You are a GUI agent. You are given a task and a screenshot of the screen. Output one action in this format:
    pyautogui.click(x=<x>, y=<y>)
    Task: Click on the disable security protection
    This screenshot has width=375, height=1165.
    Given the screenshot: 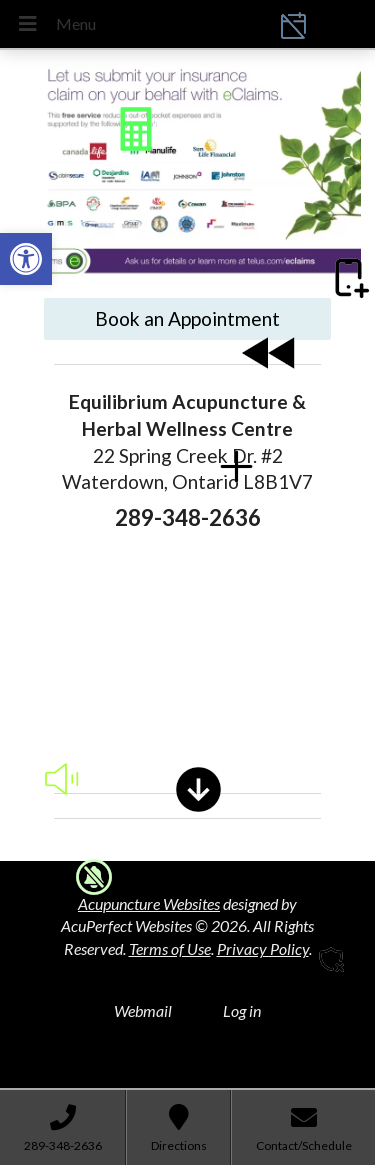 What is the action you would take?
    pyautogui.click(x=331, y=959)
    